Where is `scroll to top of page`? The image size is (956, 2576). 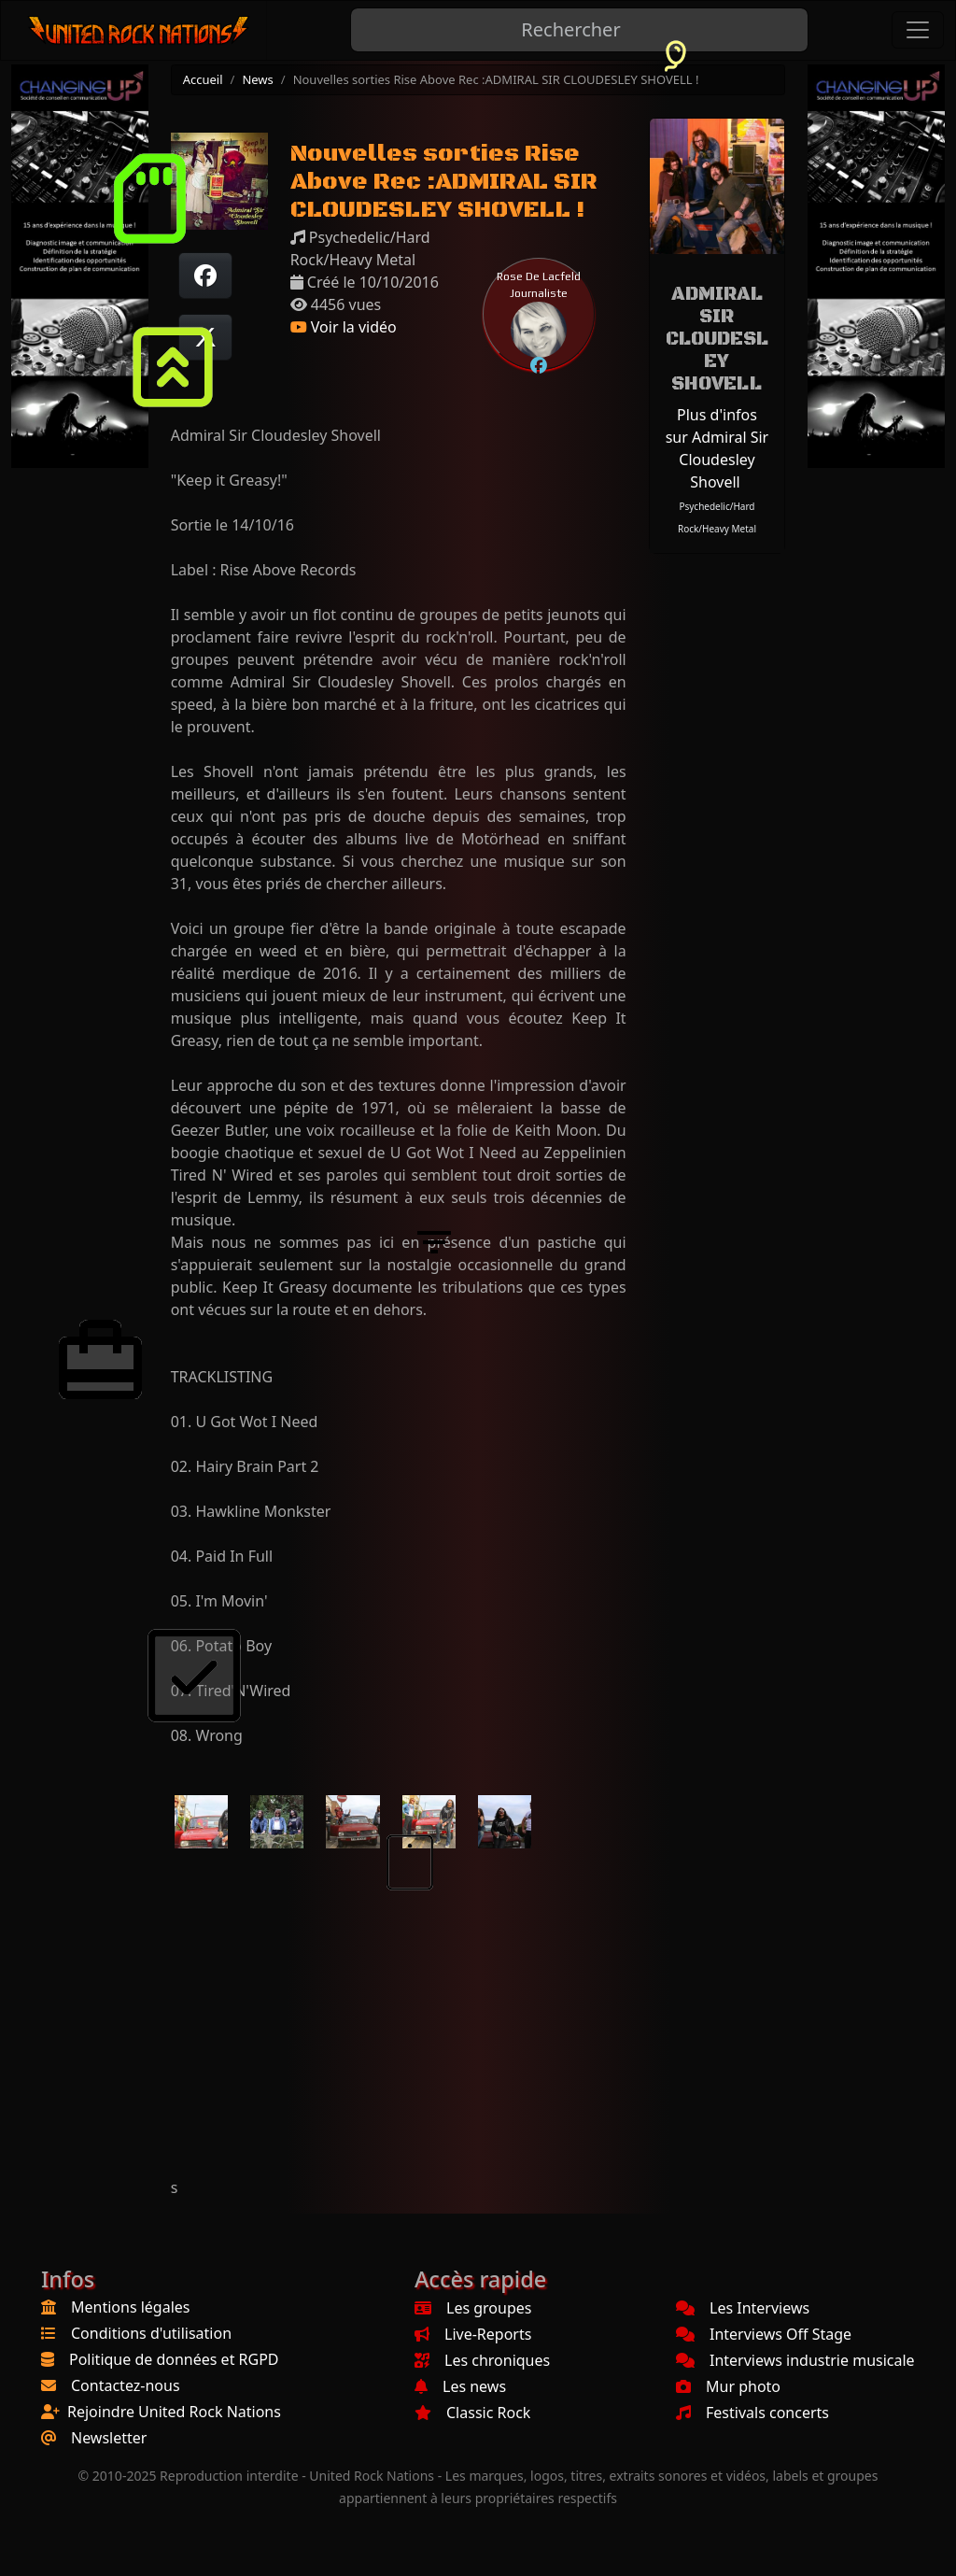
scroll to top of page is located at coordinates (173, 367).